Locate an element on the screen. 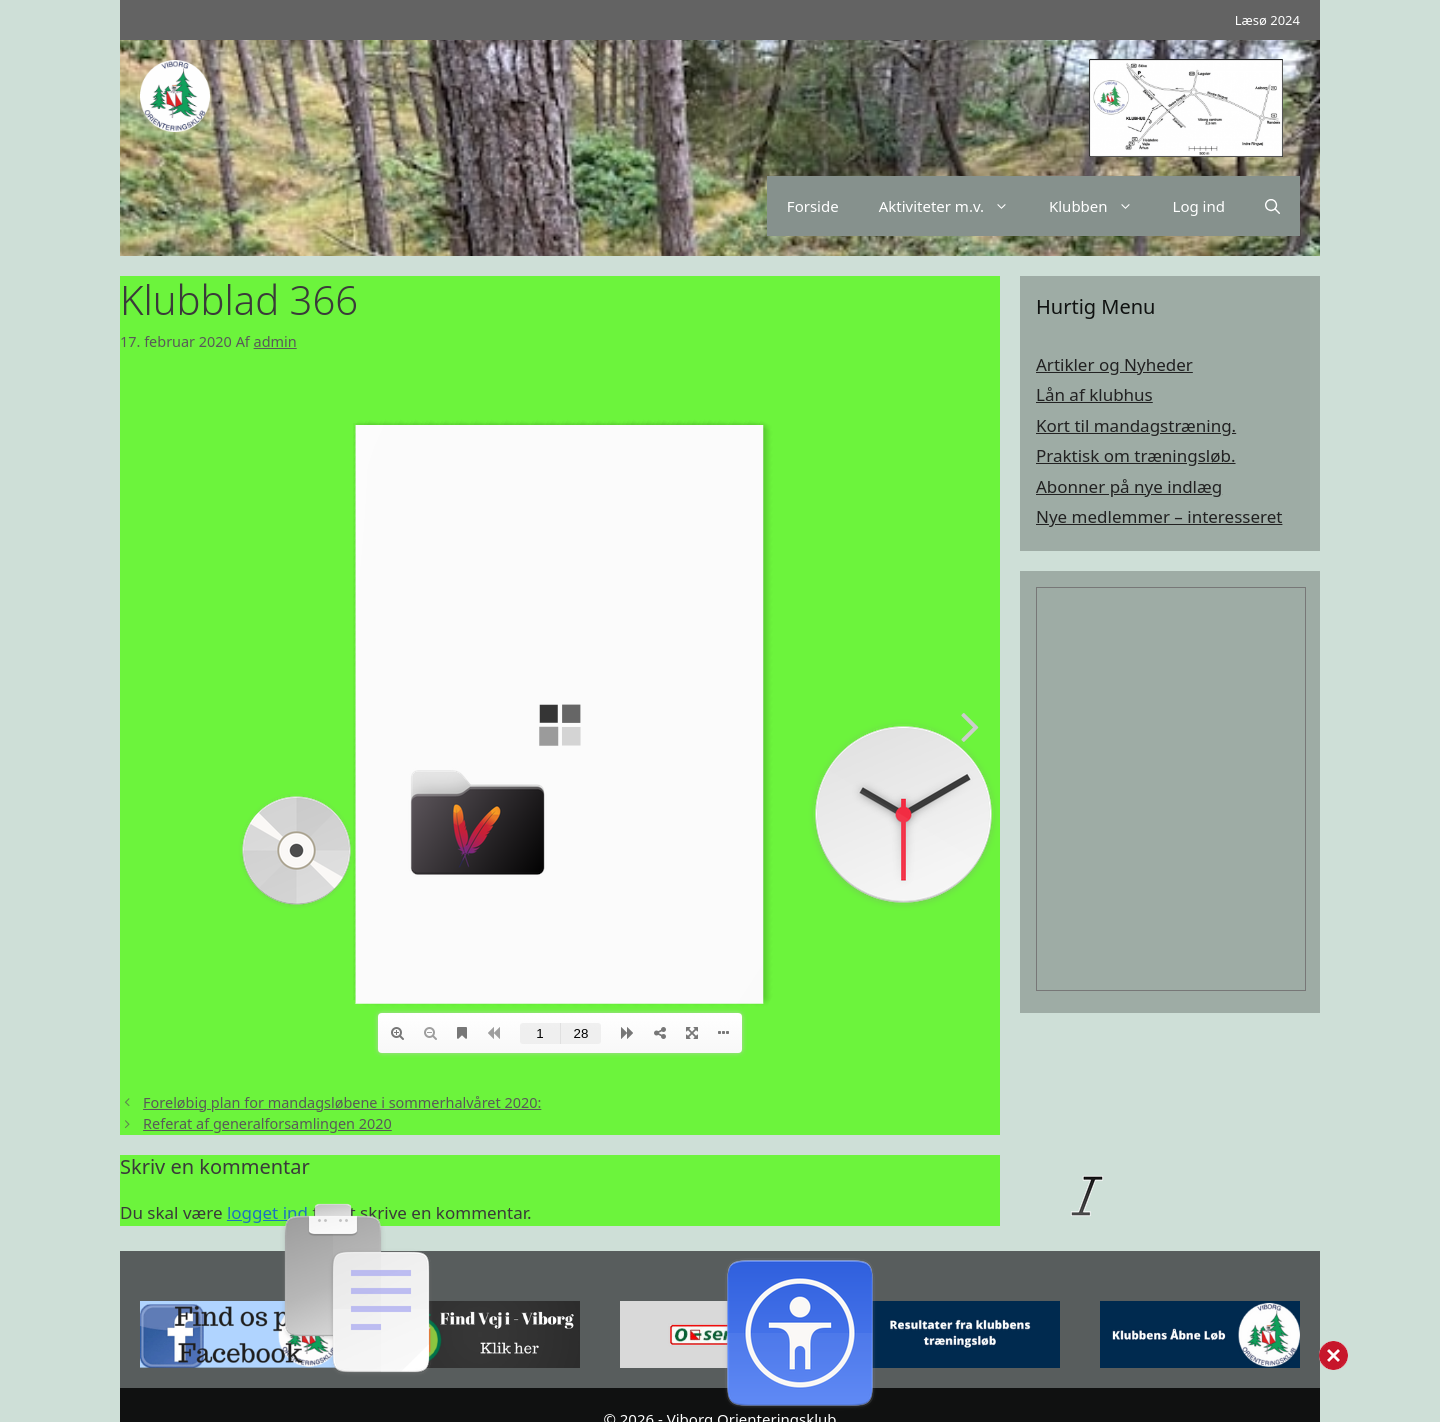  stop or cancel the current action is located at coordinates (1333, 1355).